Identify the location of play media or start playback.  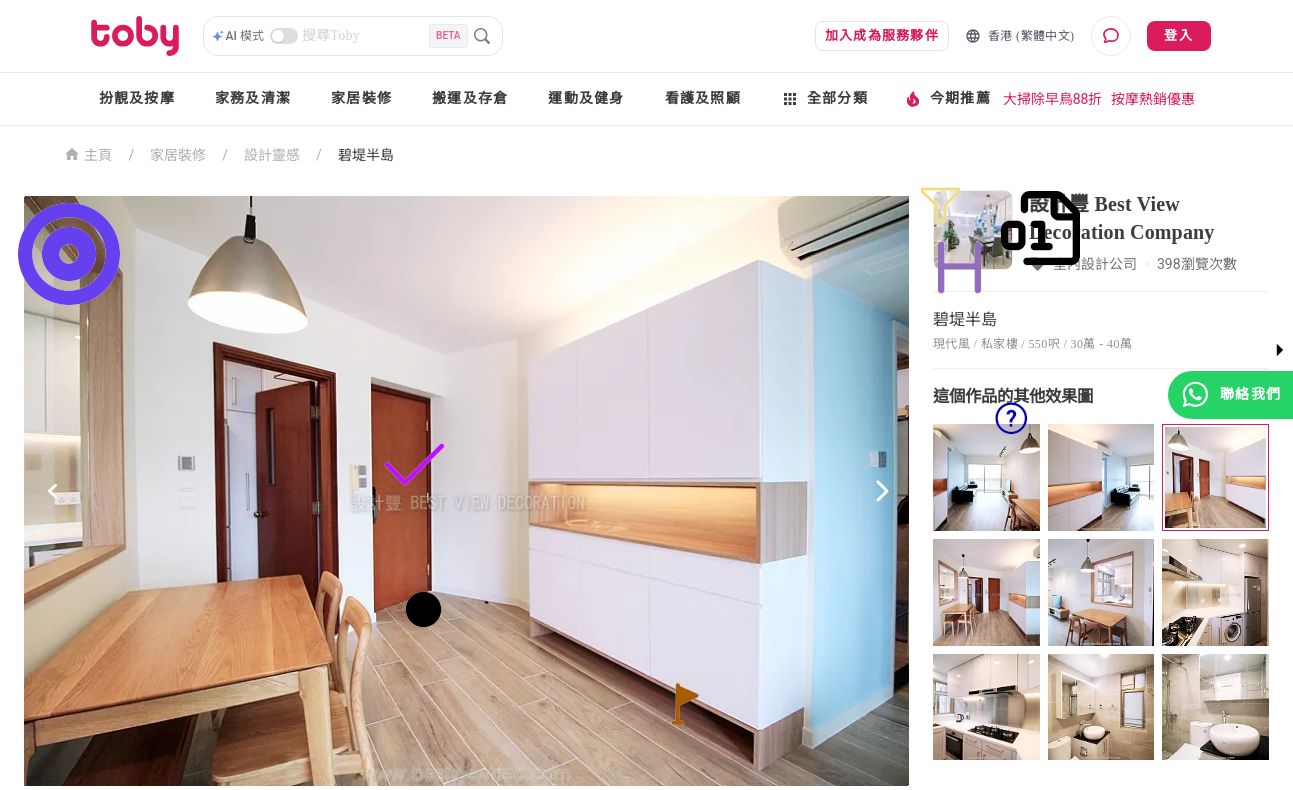
(1280, 350).